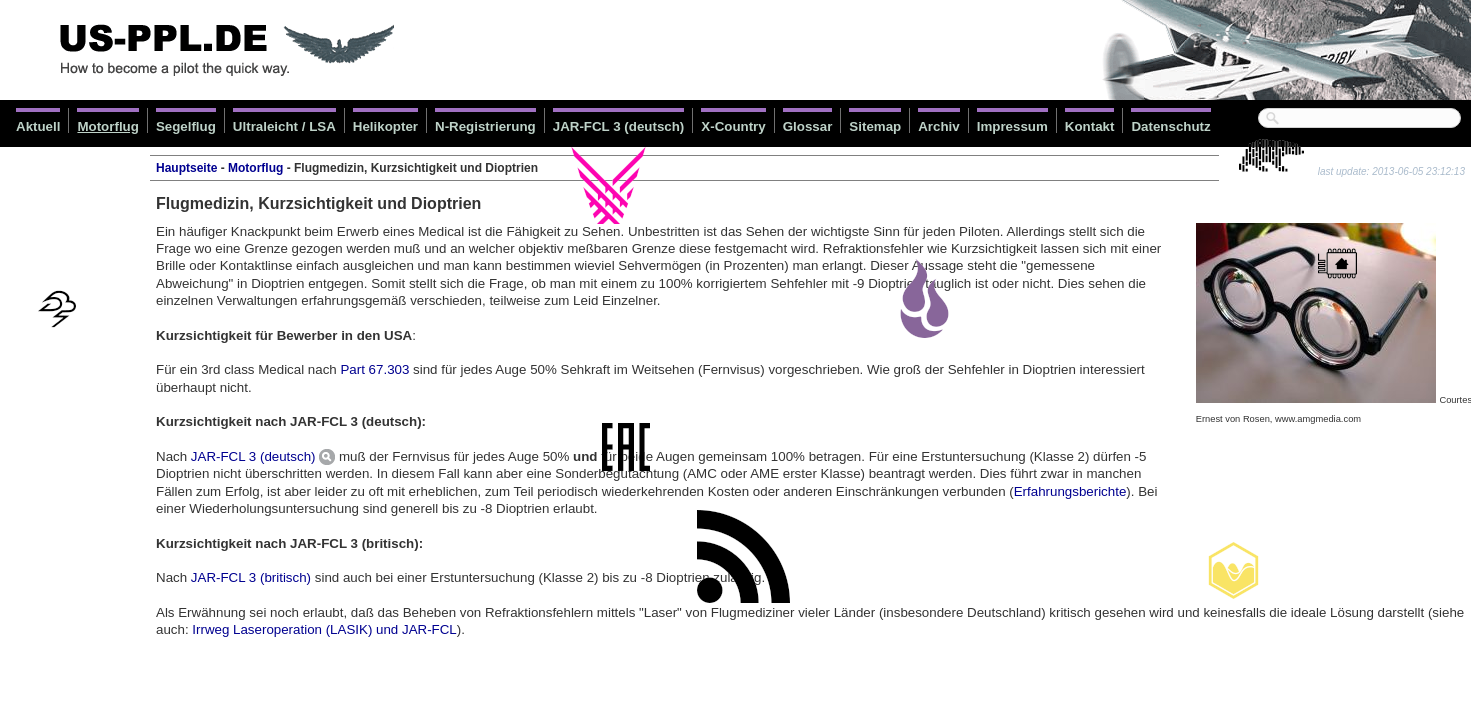 The width and height of the screenshot is (1471, 720). What do you see at coordinates (743, 556) in the screenshot?
I see `subscribe to RSS feed` at bounding box center [743, 556].